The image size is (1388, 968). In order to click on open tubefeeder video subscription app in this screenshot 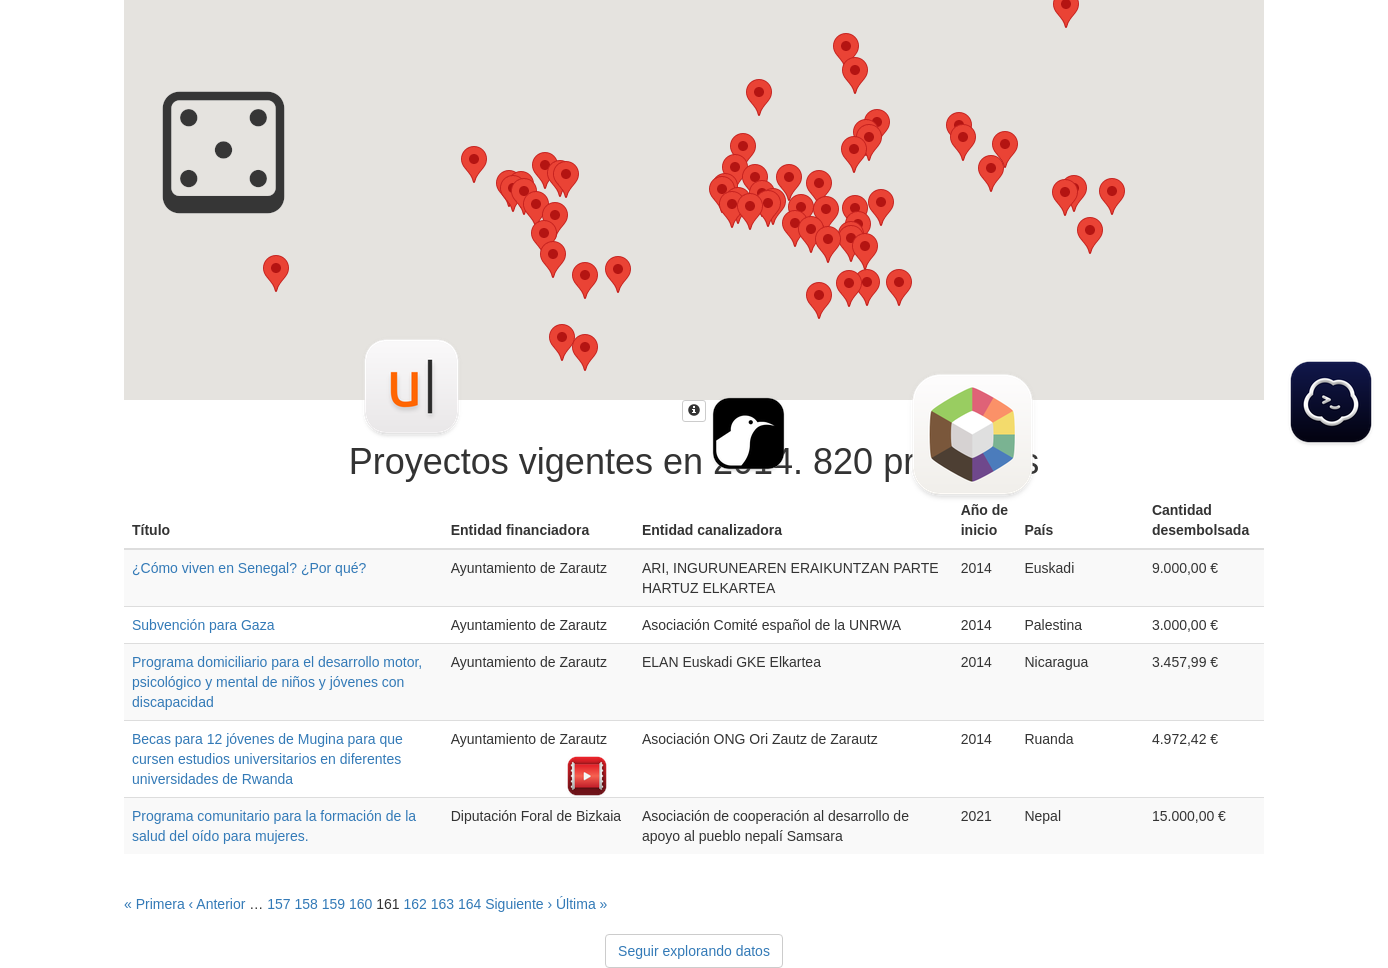, I will do `click(587, 776)`.